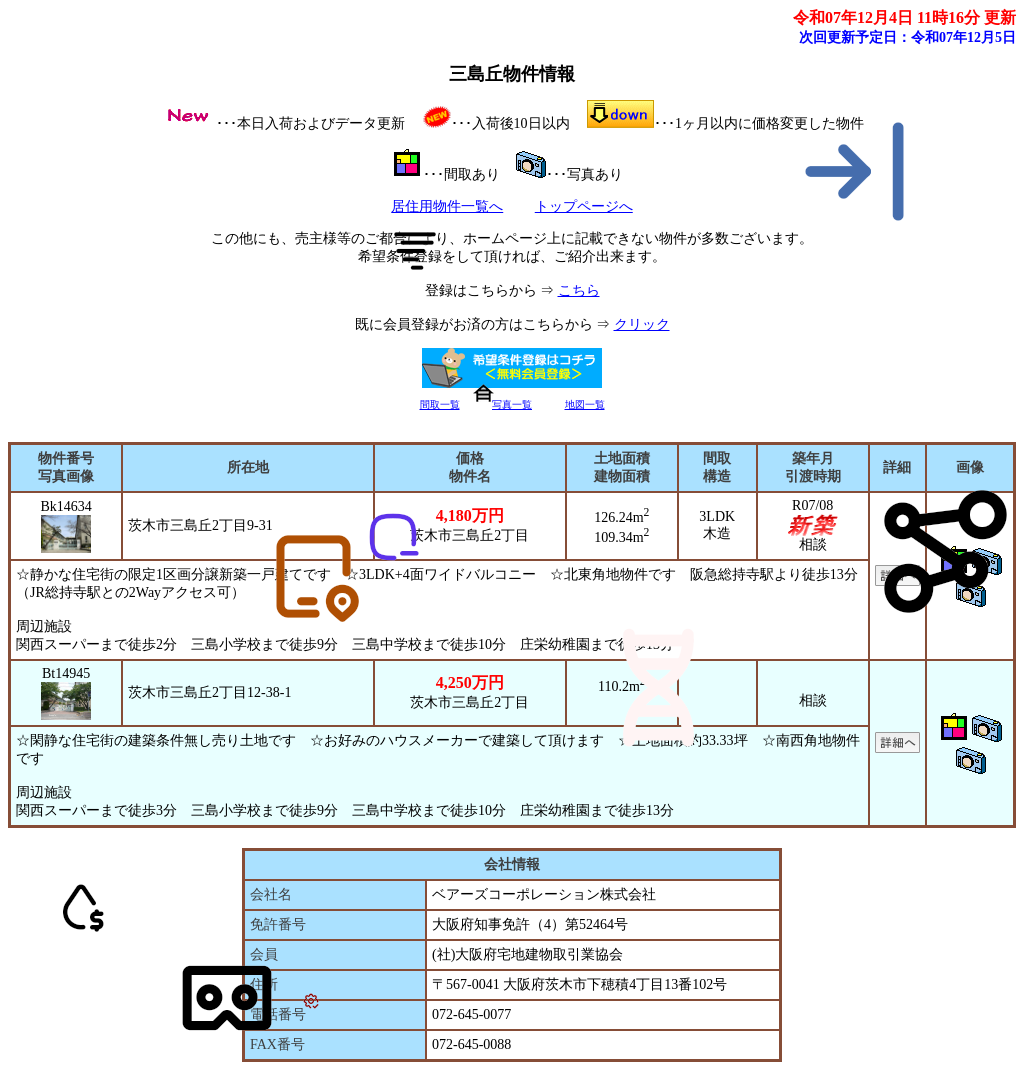  I want to click on launch google cardboard VR experience, so click(227, 998).